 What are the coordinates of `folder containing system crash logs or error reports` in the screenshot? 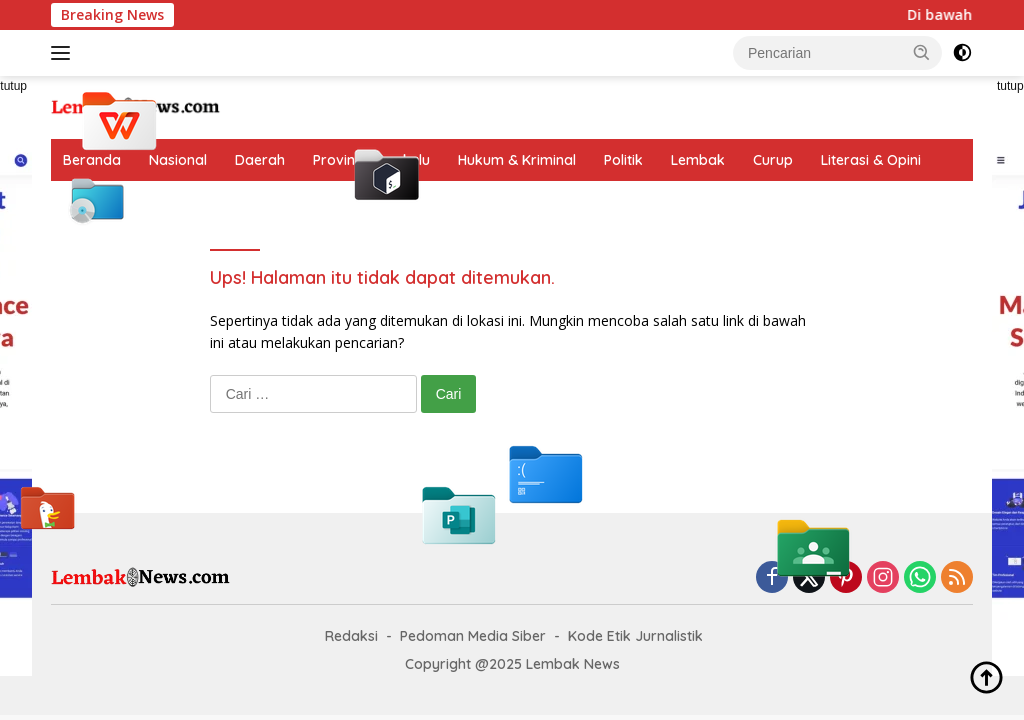 It's located at (545, 476).